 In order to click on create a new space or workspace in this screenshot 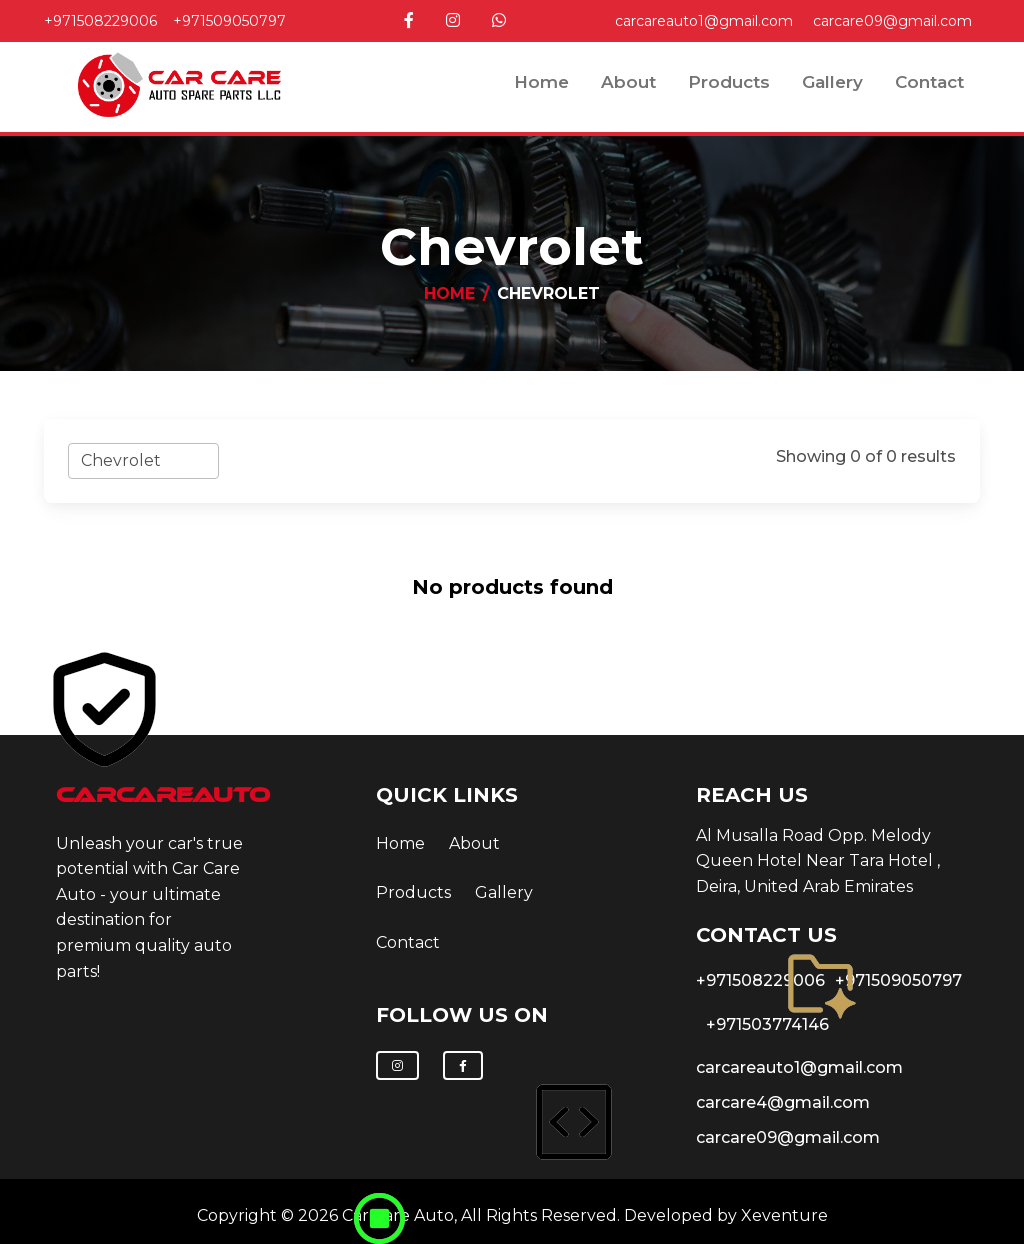, I will do `click(820, 983)`.